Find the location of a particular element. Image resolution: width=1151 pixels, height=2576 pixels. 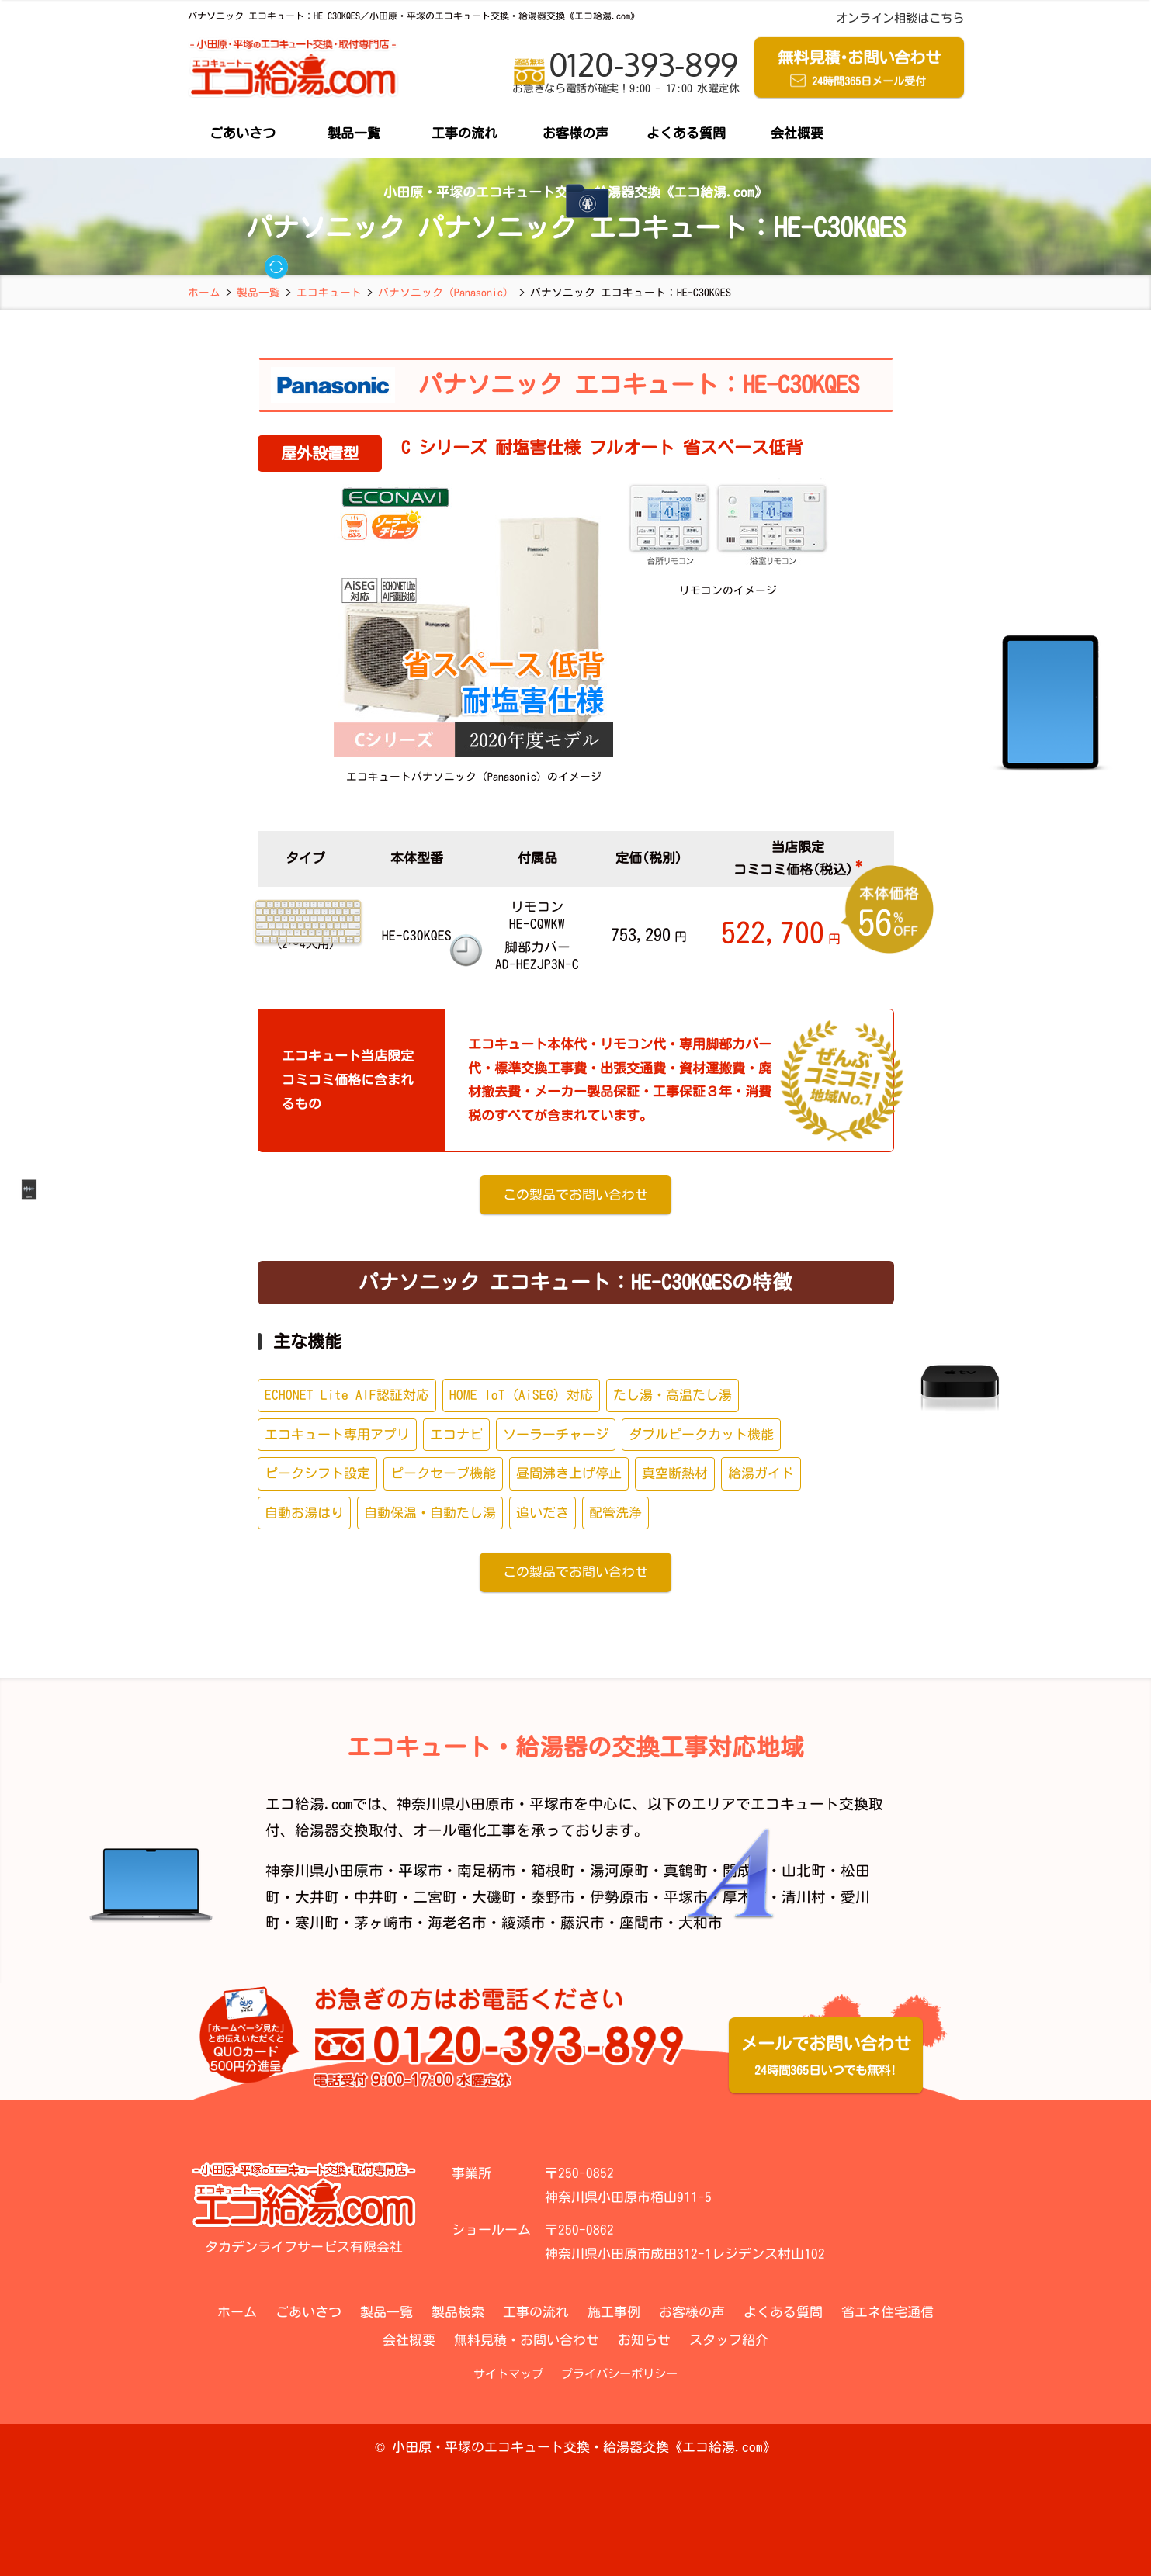

view all recently accessed files is located at coordinates (466, 950).